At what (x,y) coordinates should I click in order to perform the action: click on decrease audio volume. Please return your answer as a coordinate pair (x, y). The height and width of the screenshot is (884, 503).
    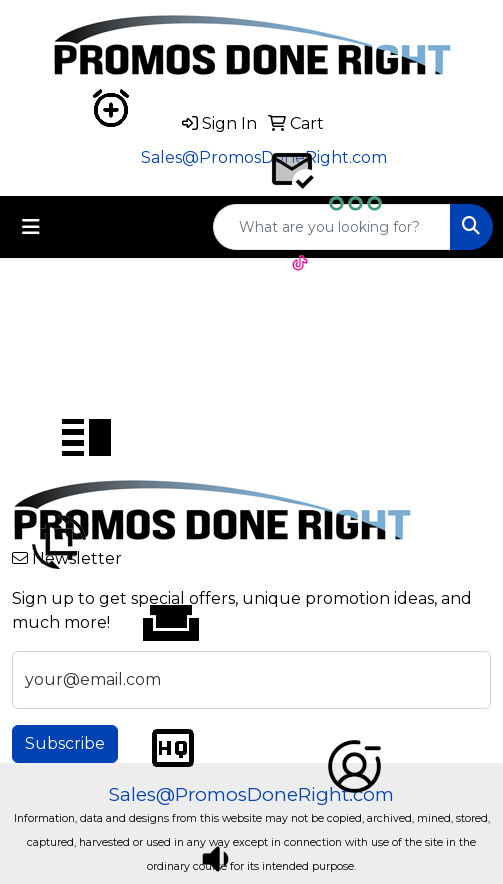
    Looking at the image, I should click on (216, 859).